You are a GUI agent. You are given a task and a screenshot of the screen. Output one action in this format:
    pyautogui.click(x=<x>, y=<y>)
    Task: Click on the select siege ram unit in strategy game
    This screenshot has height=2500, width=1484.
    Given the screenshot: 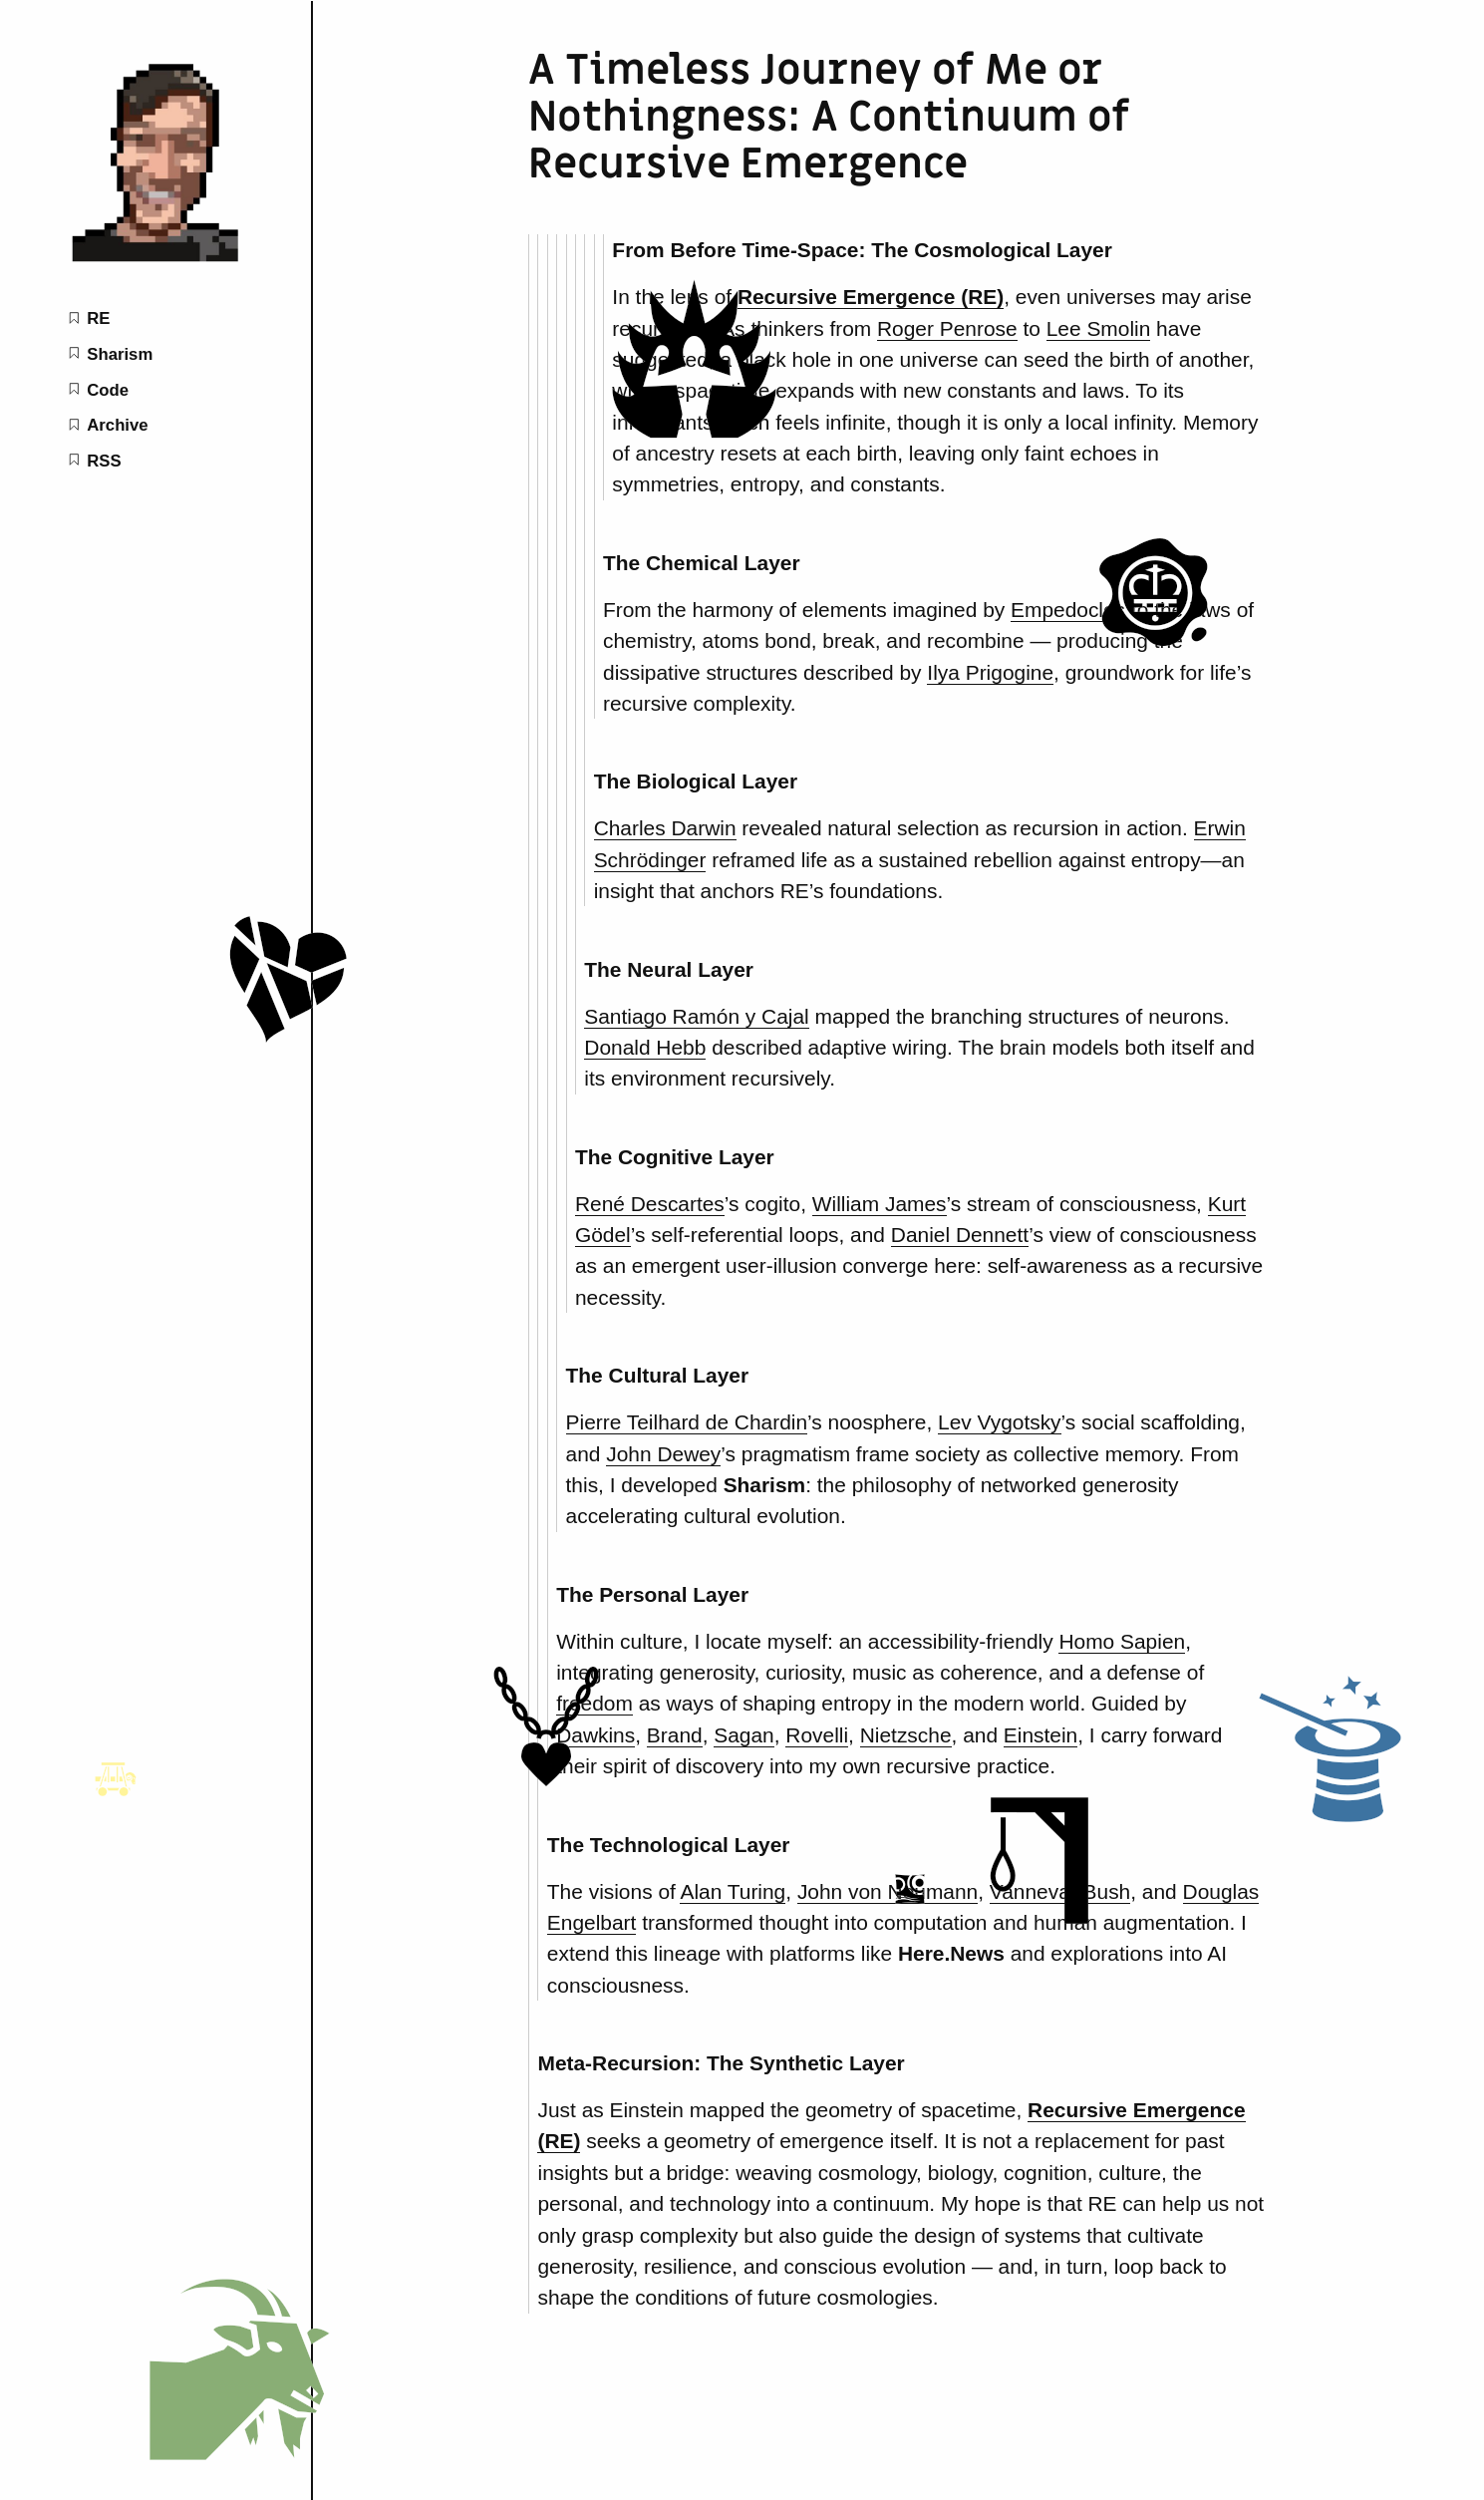 What is the action you would take?
    pyautogui.click(x=116, y=1779)
    